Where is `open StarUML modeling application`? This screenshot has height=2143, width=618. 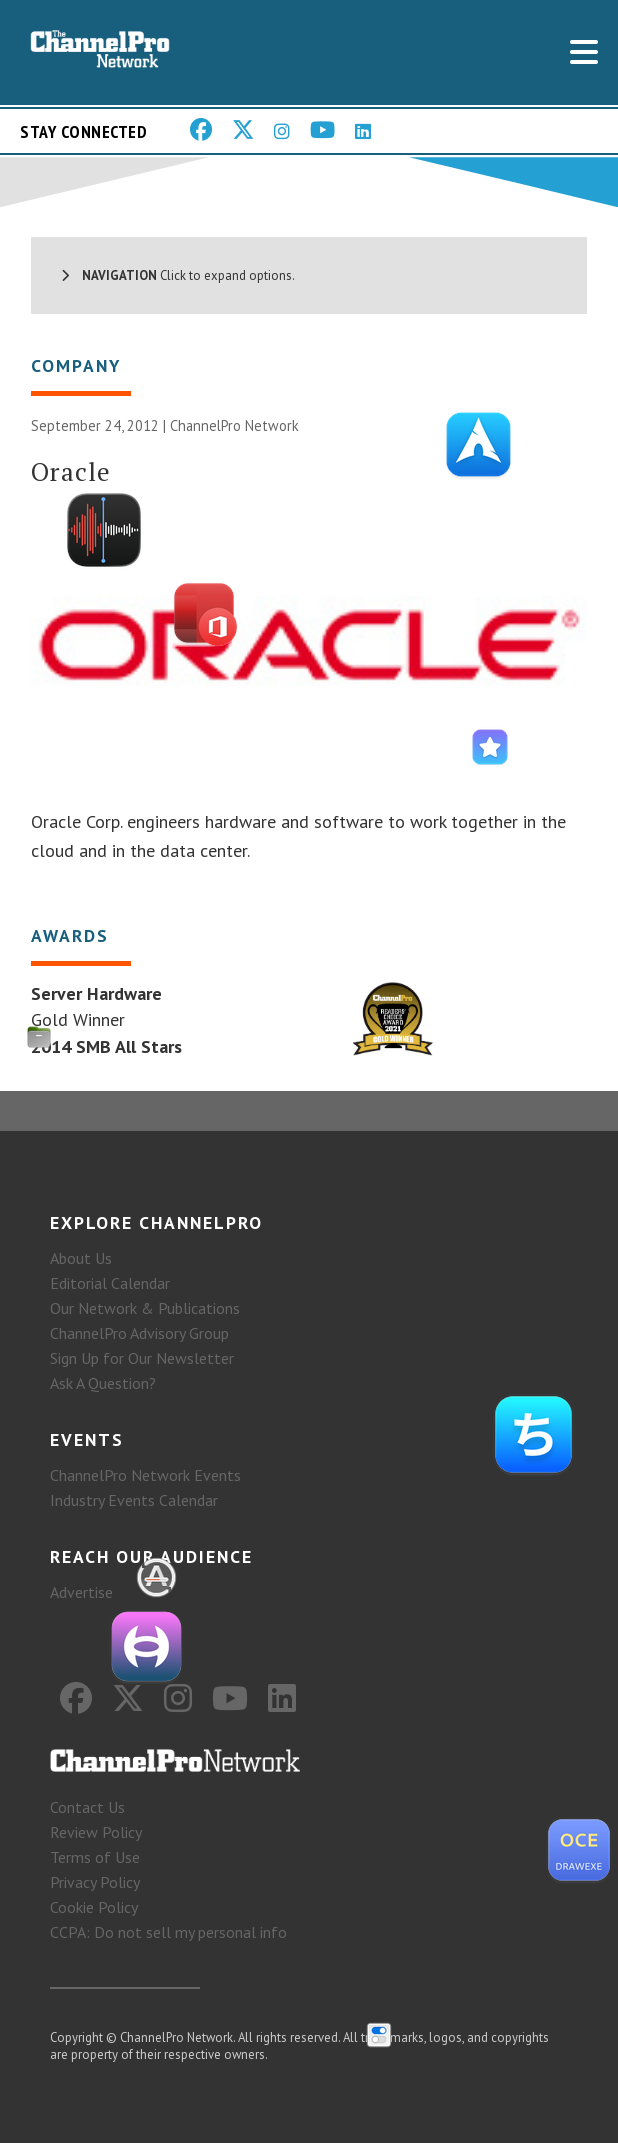
open StarUML modeling application is located at coordinates (490, 747).